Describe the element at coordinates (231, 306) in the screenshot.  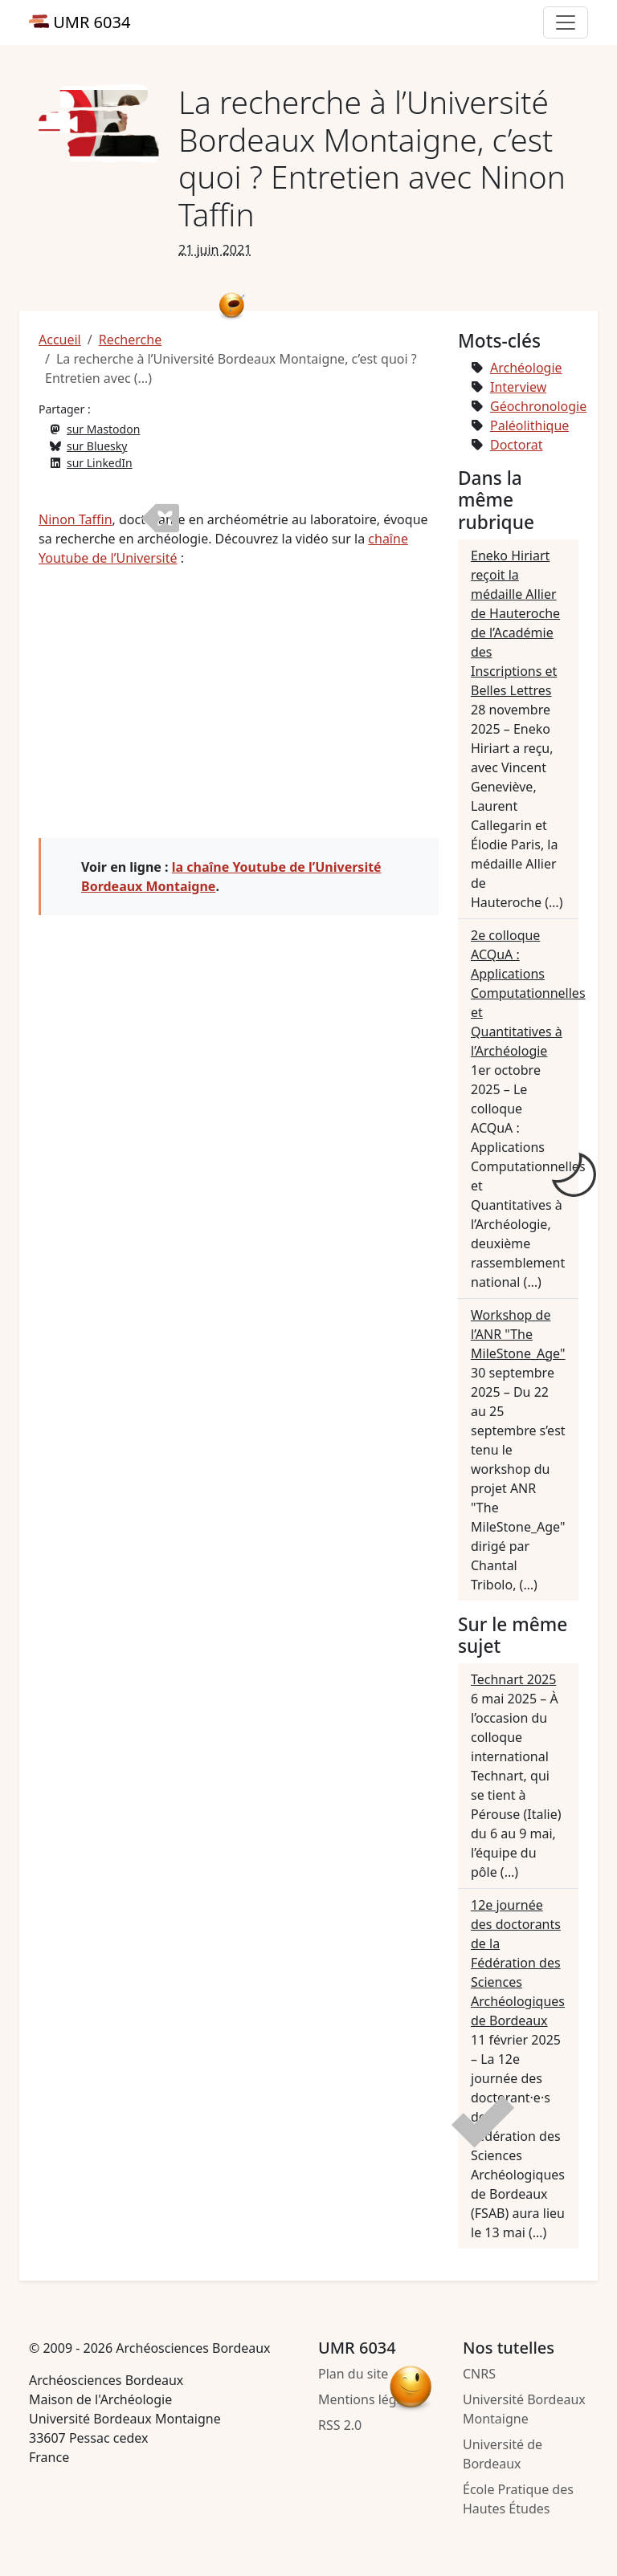
I see `indicates user is tired or exhausted` at that location.